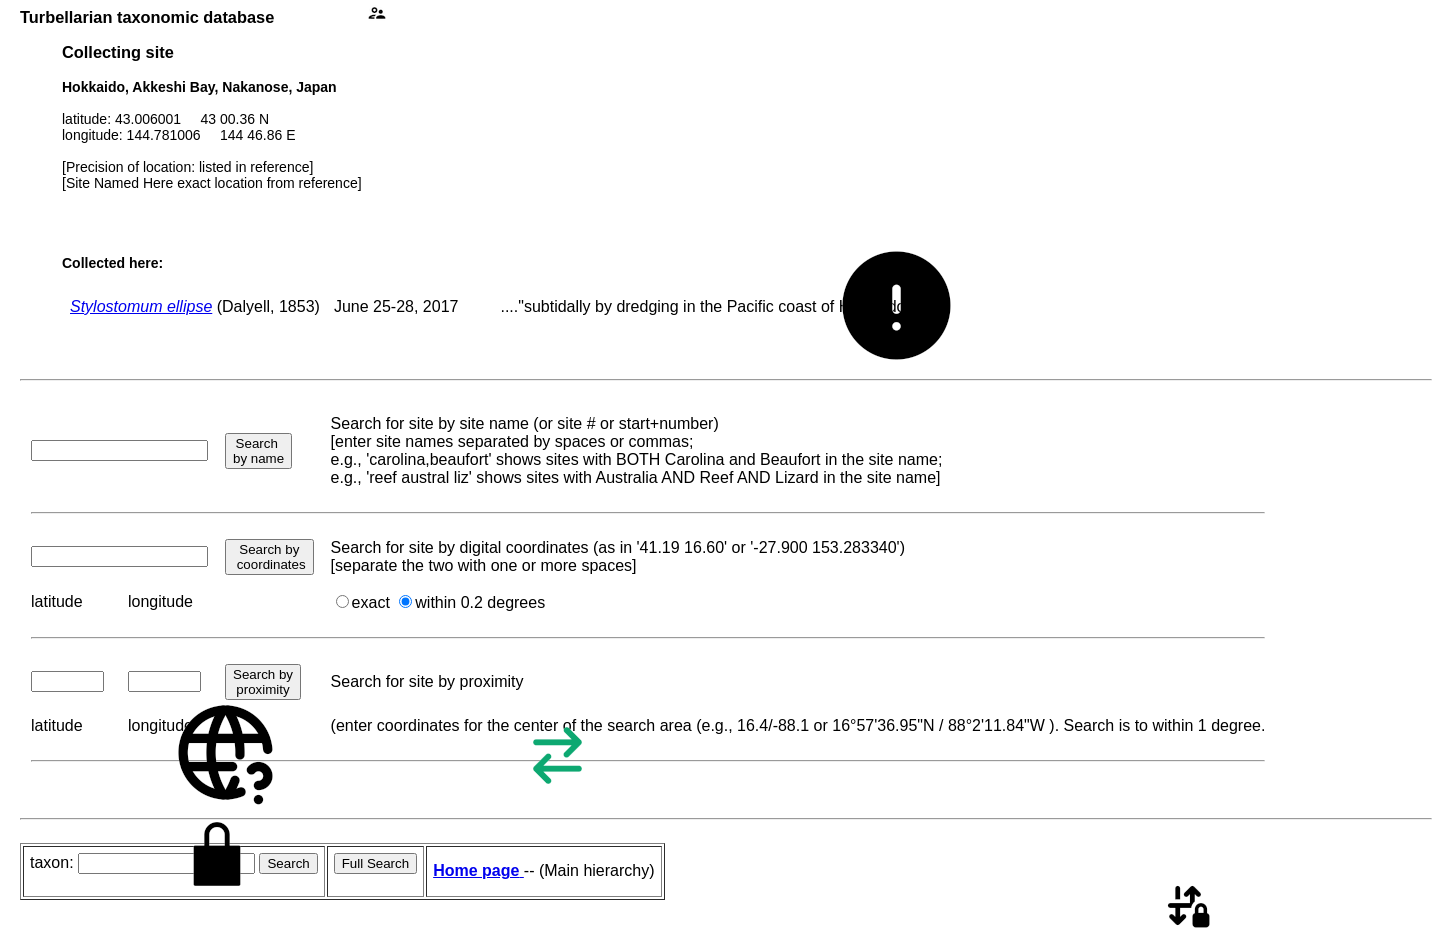 The image size is (1440, 932). What do you see at coordinates (225, 752) in the screenshot?
I see `access help or FAQ for international/global settings` at bounding box center [225, 752].